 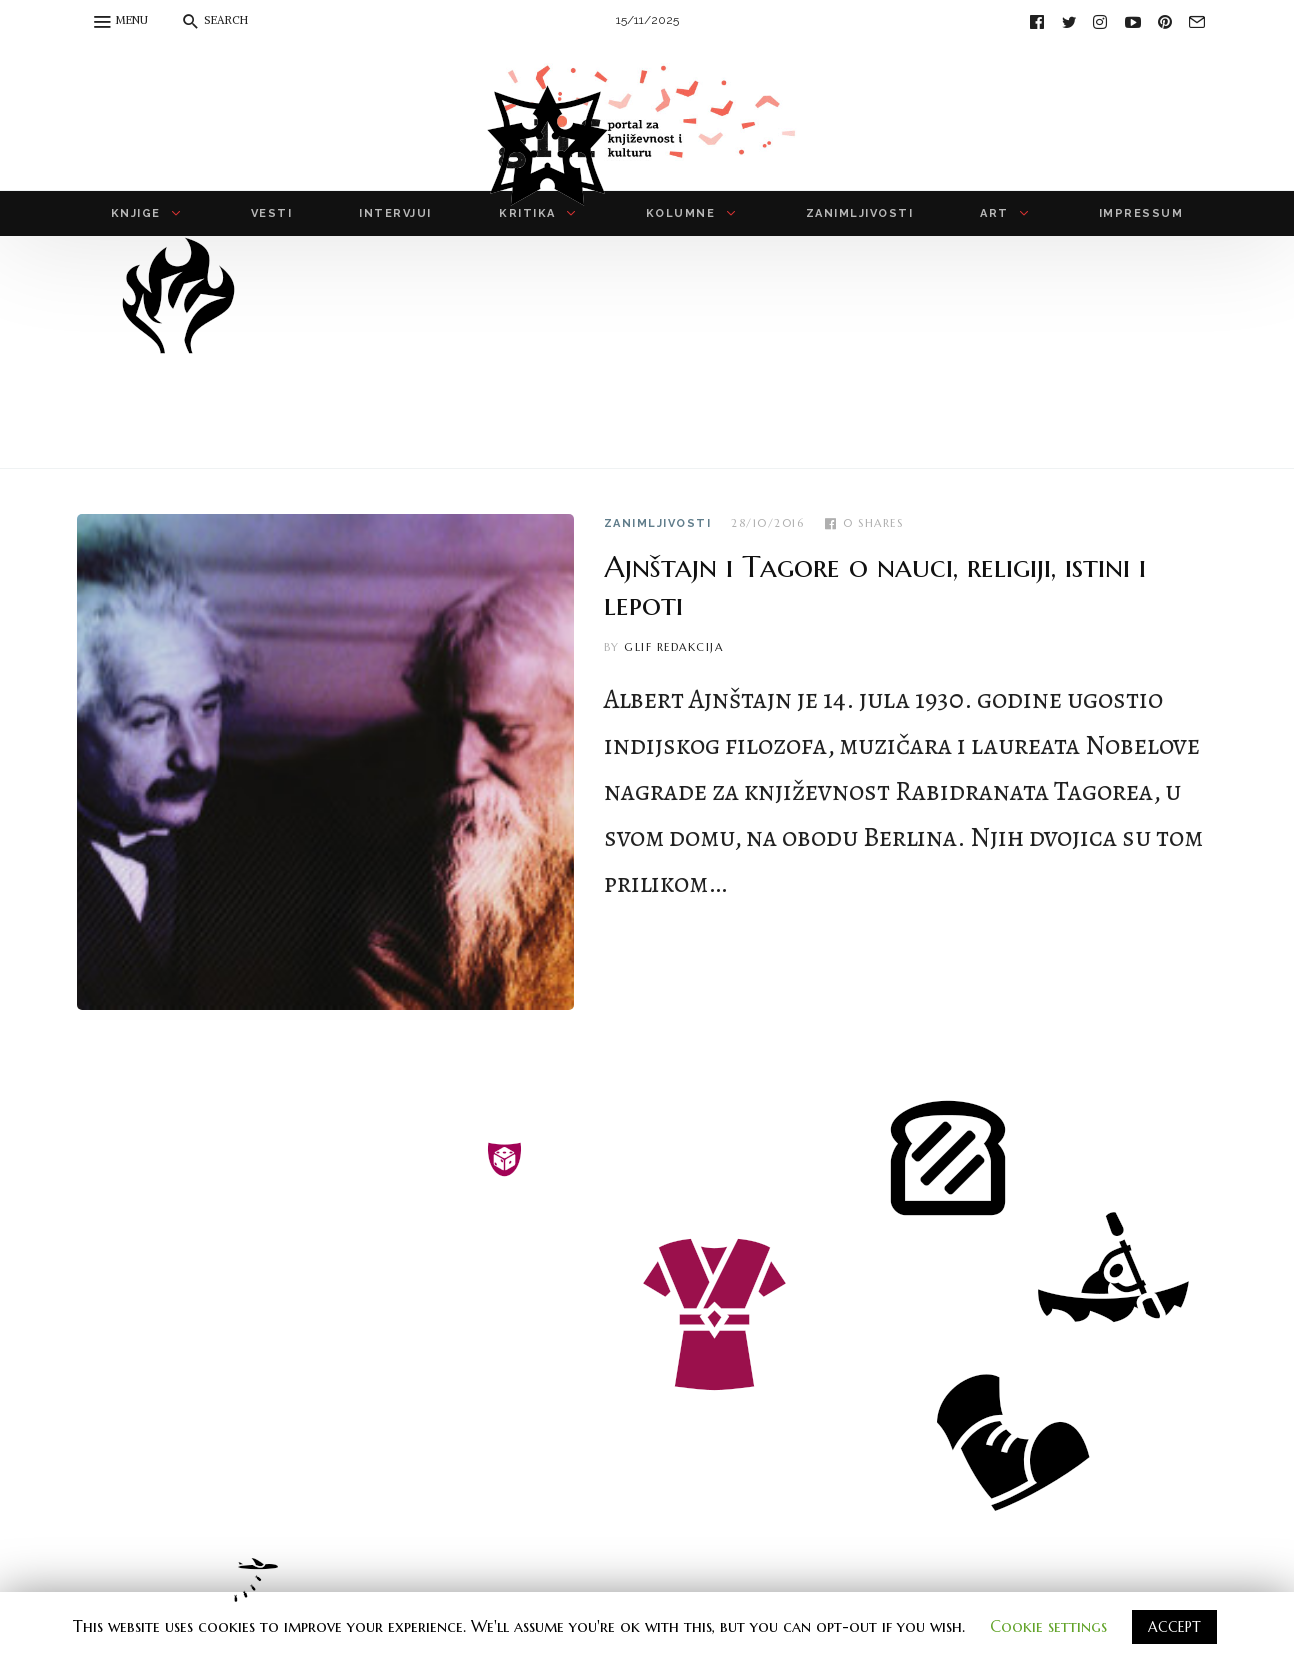 I want to click on activate area-of-effect attack ability, so click(x=256, y=1580).